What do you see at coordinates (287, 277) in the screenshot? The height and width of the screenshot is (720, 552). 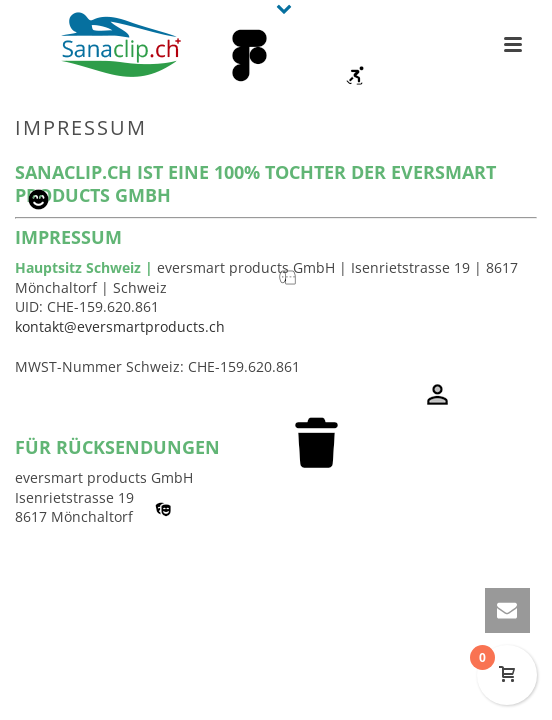 I see `bathroom or restroom location indicator` at bounding box center [287, 277].